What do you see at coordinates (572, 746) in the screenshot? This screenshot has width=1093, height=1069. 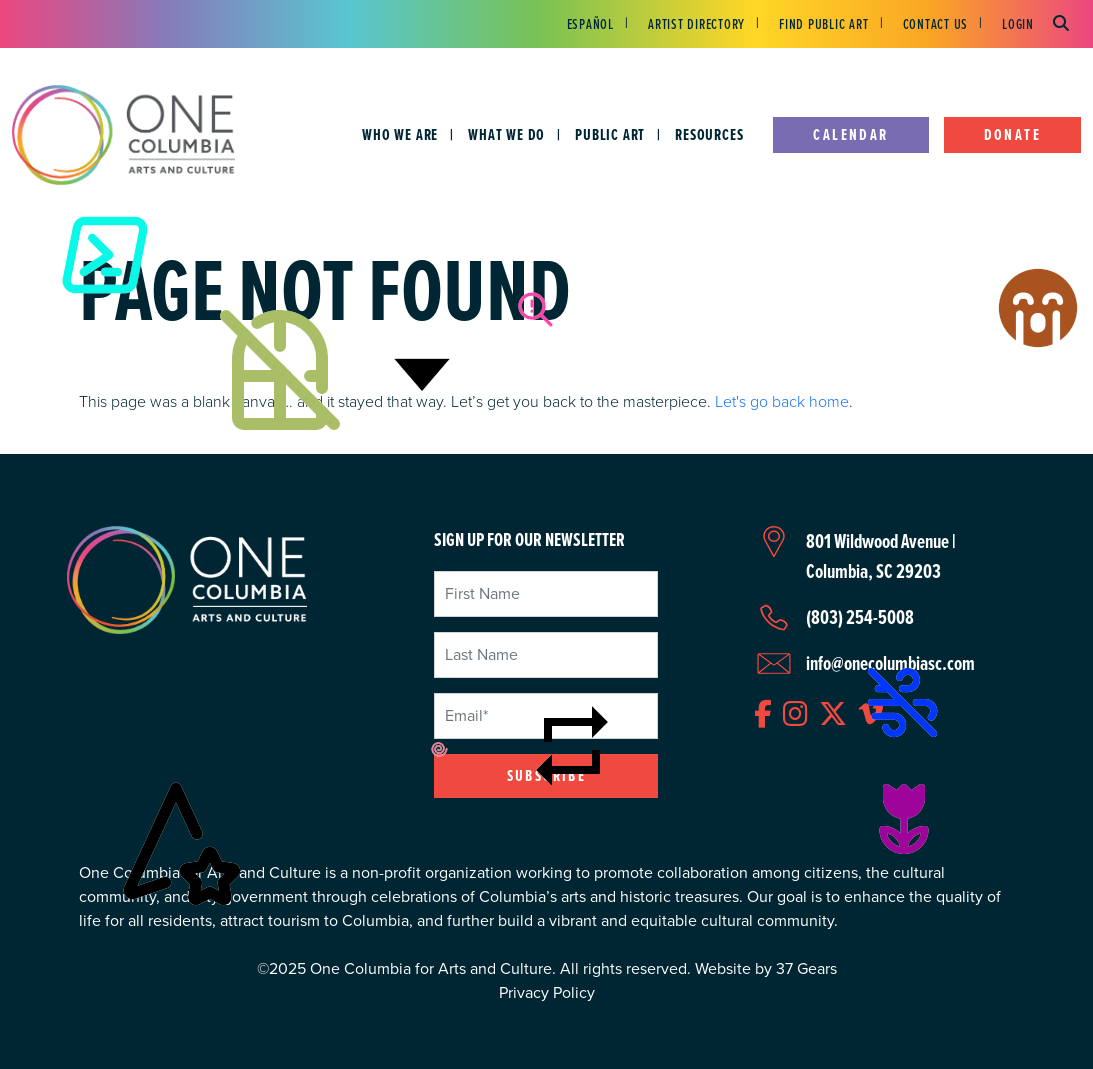 I see `enable repeat mode for media playback` at bounding box center [572, 746].